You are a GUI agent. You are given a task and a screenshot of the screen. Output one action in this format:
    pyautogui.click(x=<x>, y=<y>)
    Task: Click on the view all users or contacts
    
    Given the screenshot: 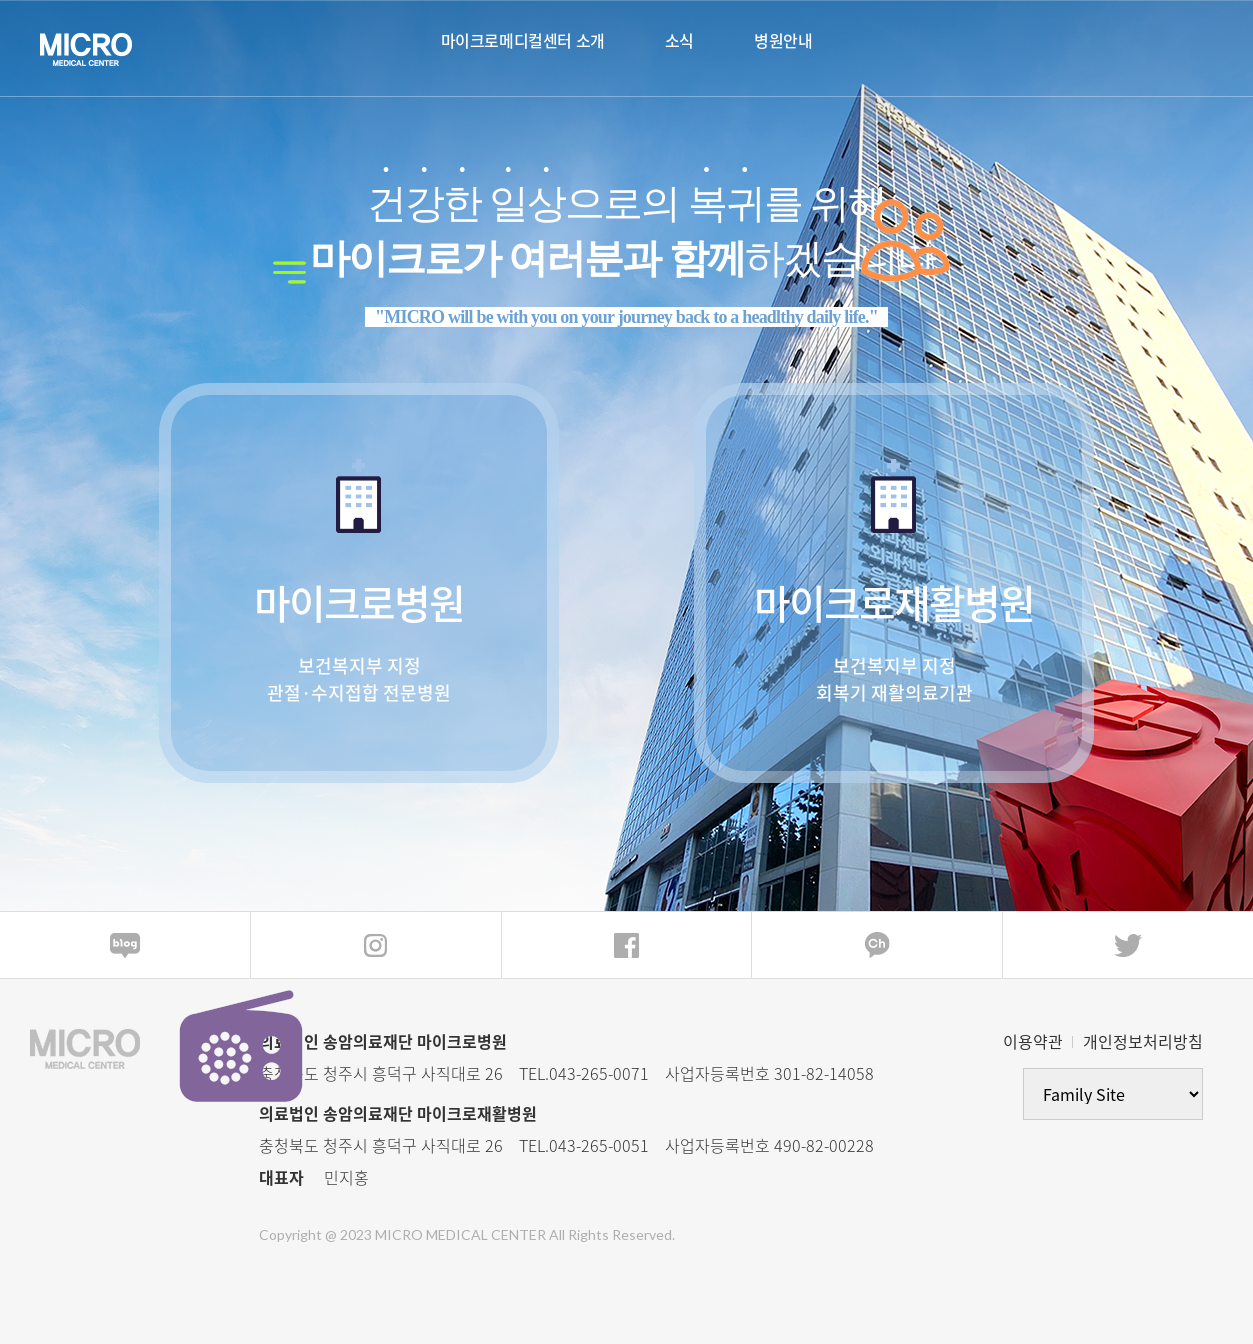 What is the action you would take?
    pyautogui.click(x=905, y=240)
    